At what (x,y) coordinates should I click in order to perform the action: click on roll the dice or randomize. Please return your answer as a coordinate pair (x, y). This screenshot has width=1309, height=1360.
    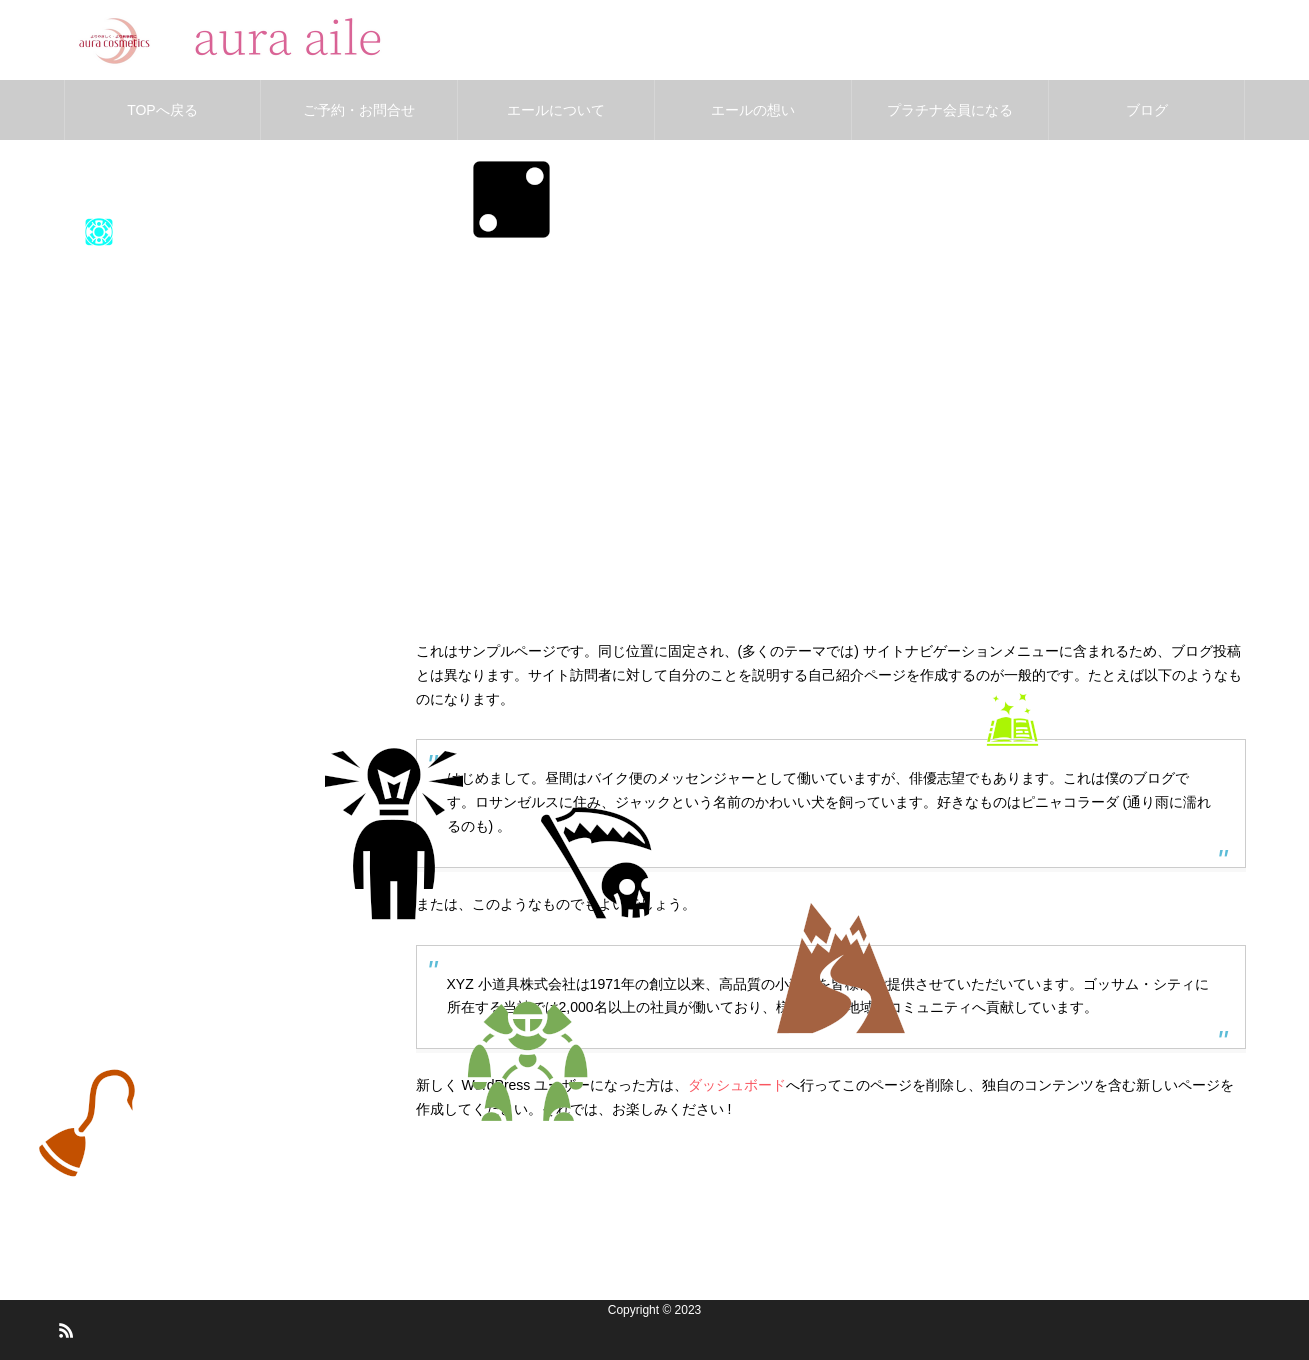
    Looking at the image, I should click on (511, 199).